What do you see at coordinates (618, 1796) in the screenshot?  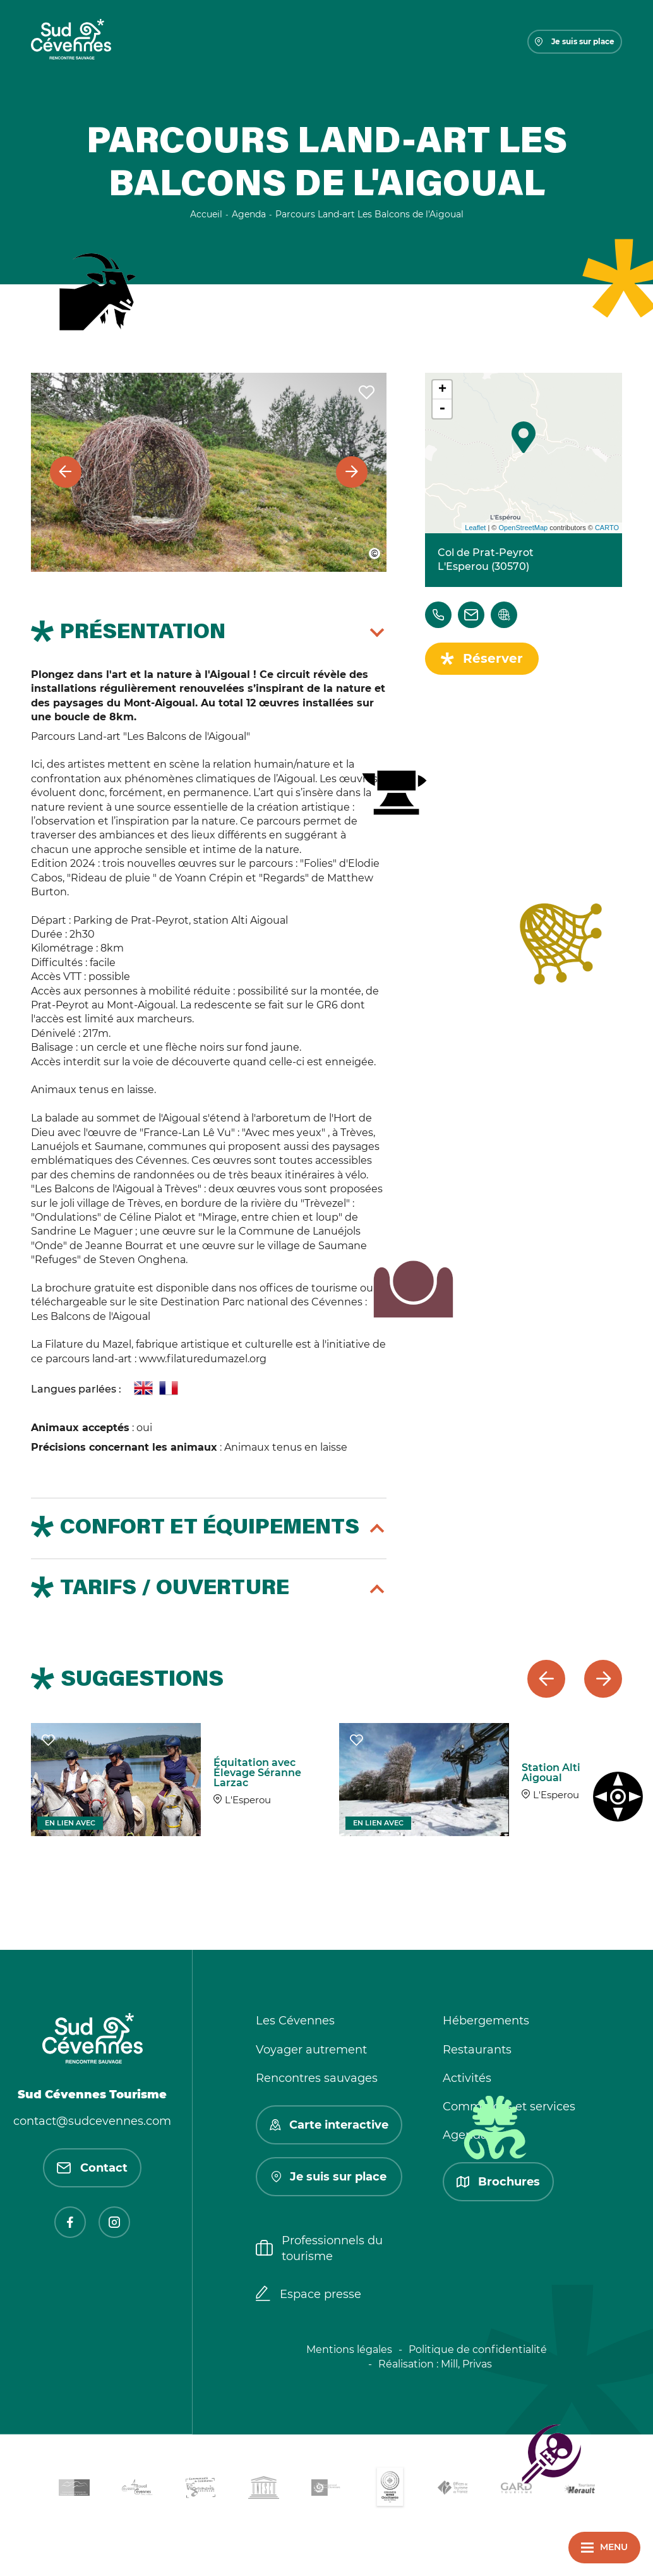 I see `navigate or pan in multiple directions` at bounding box center [618, 1796].